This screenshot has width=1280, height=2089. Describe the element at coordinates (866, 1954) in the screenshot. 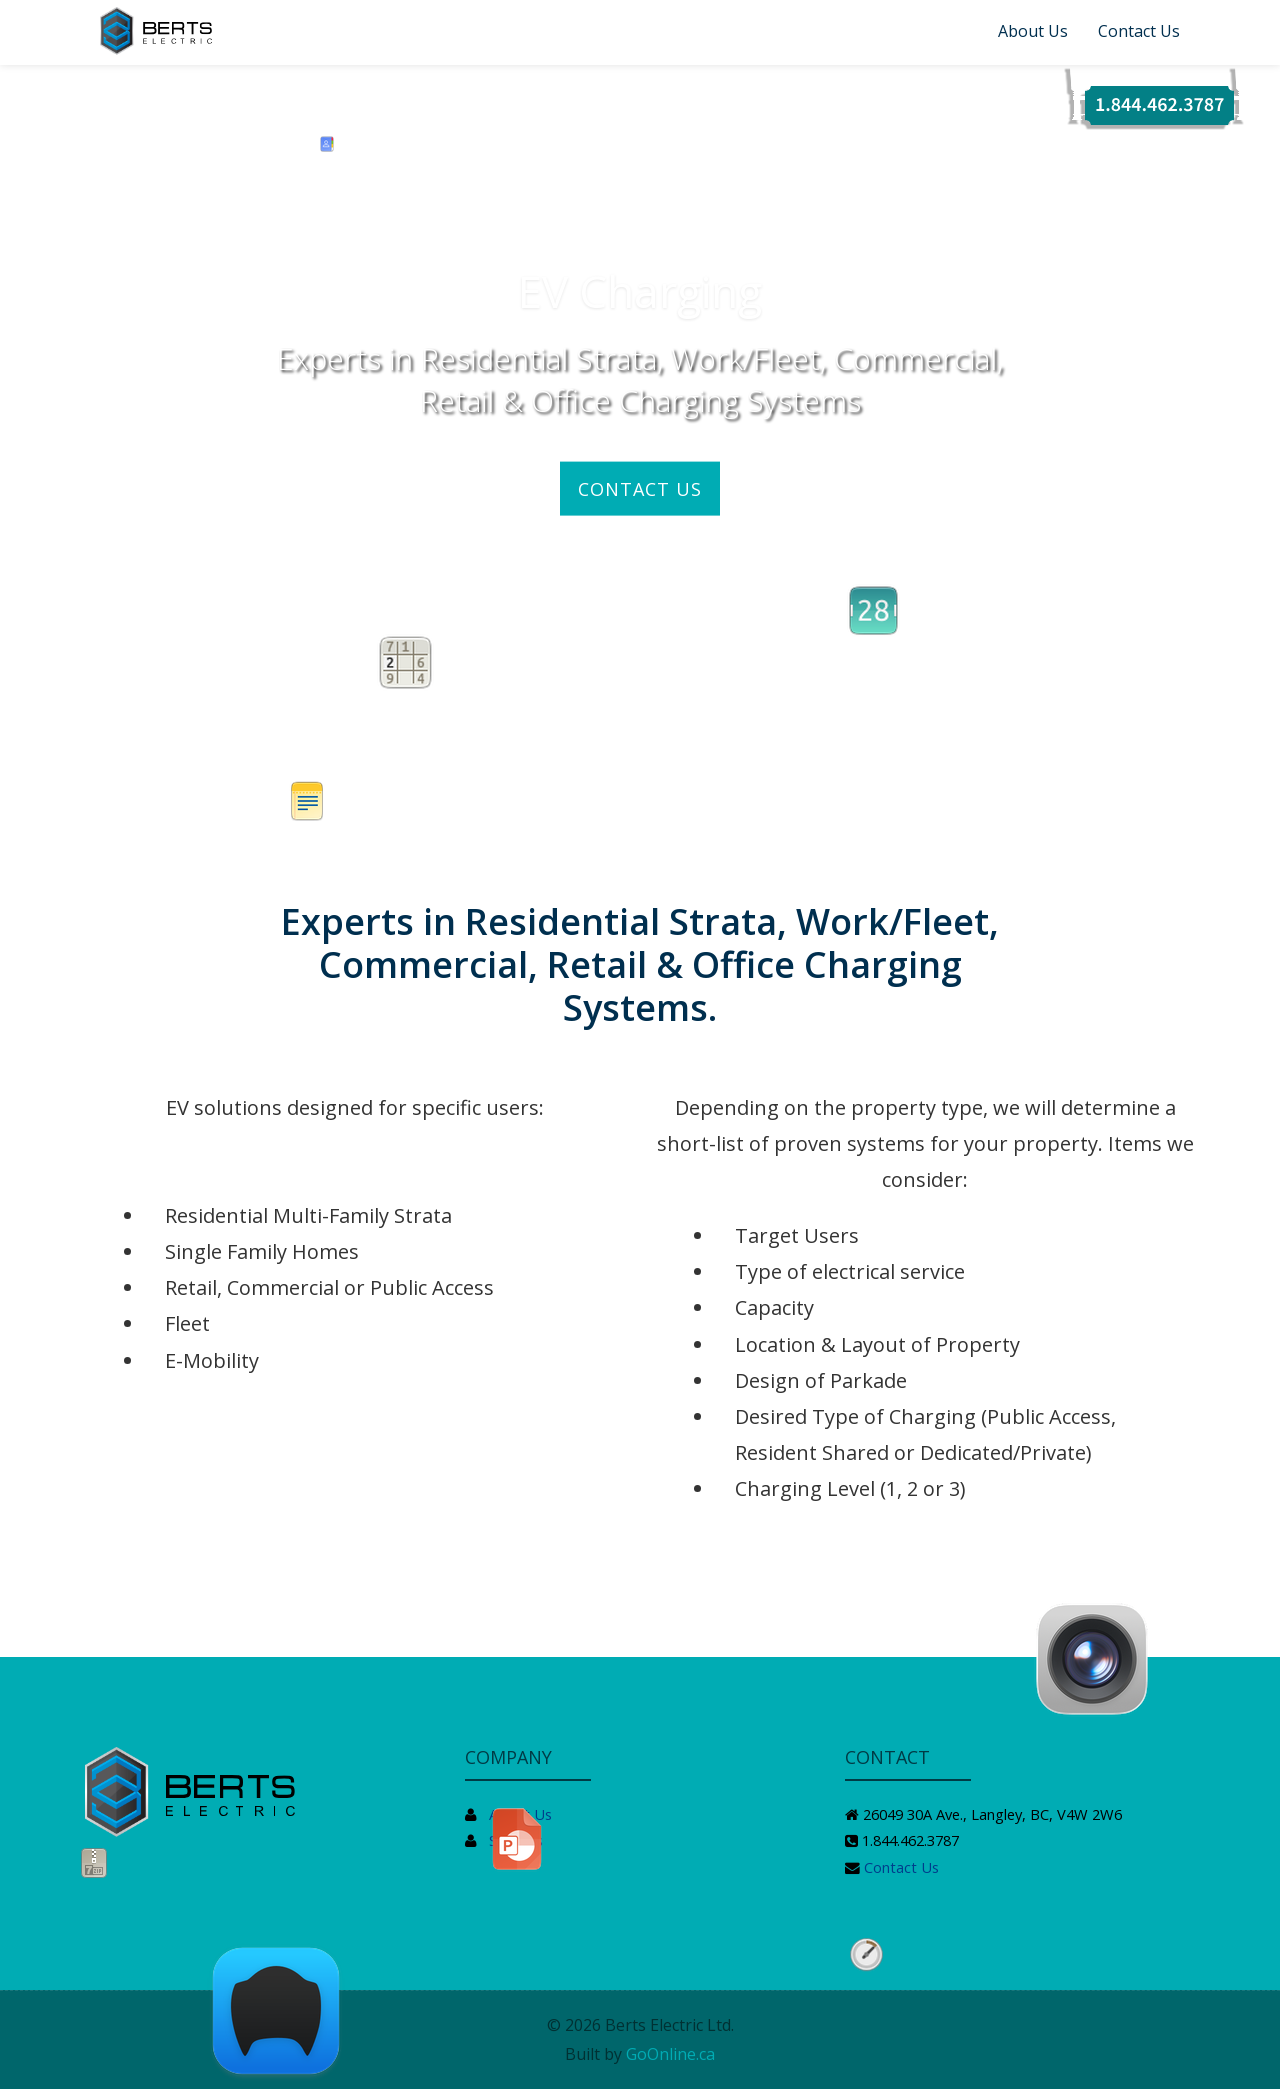

I see `open sysprof system profiler` at that location.